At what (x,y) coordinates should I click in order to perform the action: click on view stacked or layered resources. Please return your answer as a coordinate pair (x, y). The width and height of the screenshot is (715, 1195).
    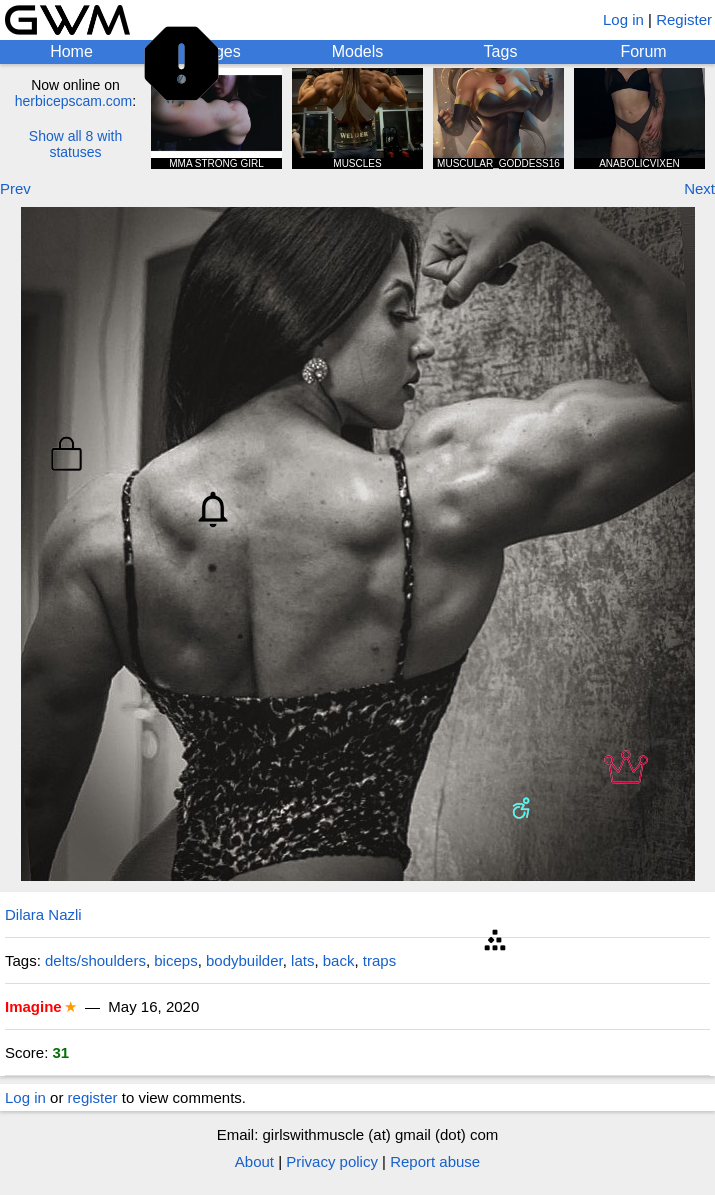
    Looking at the image, I should click on (495, 940).